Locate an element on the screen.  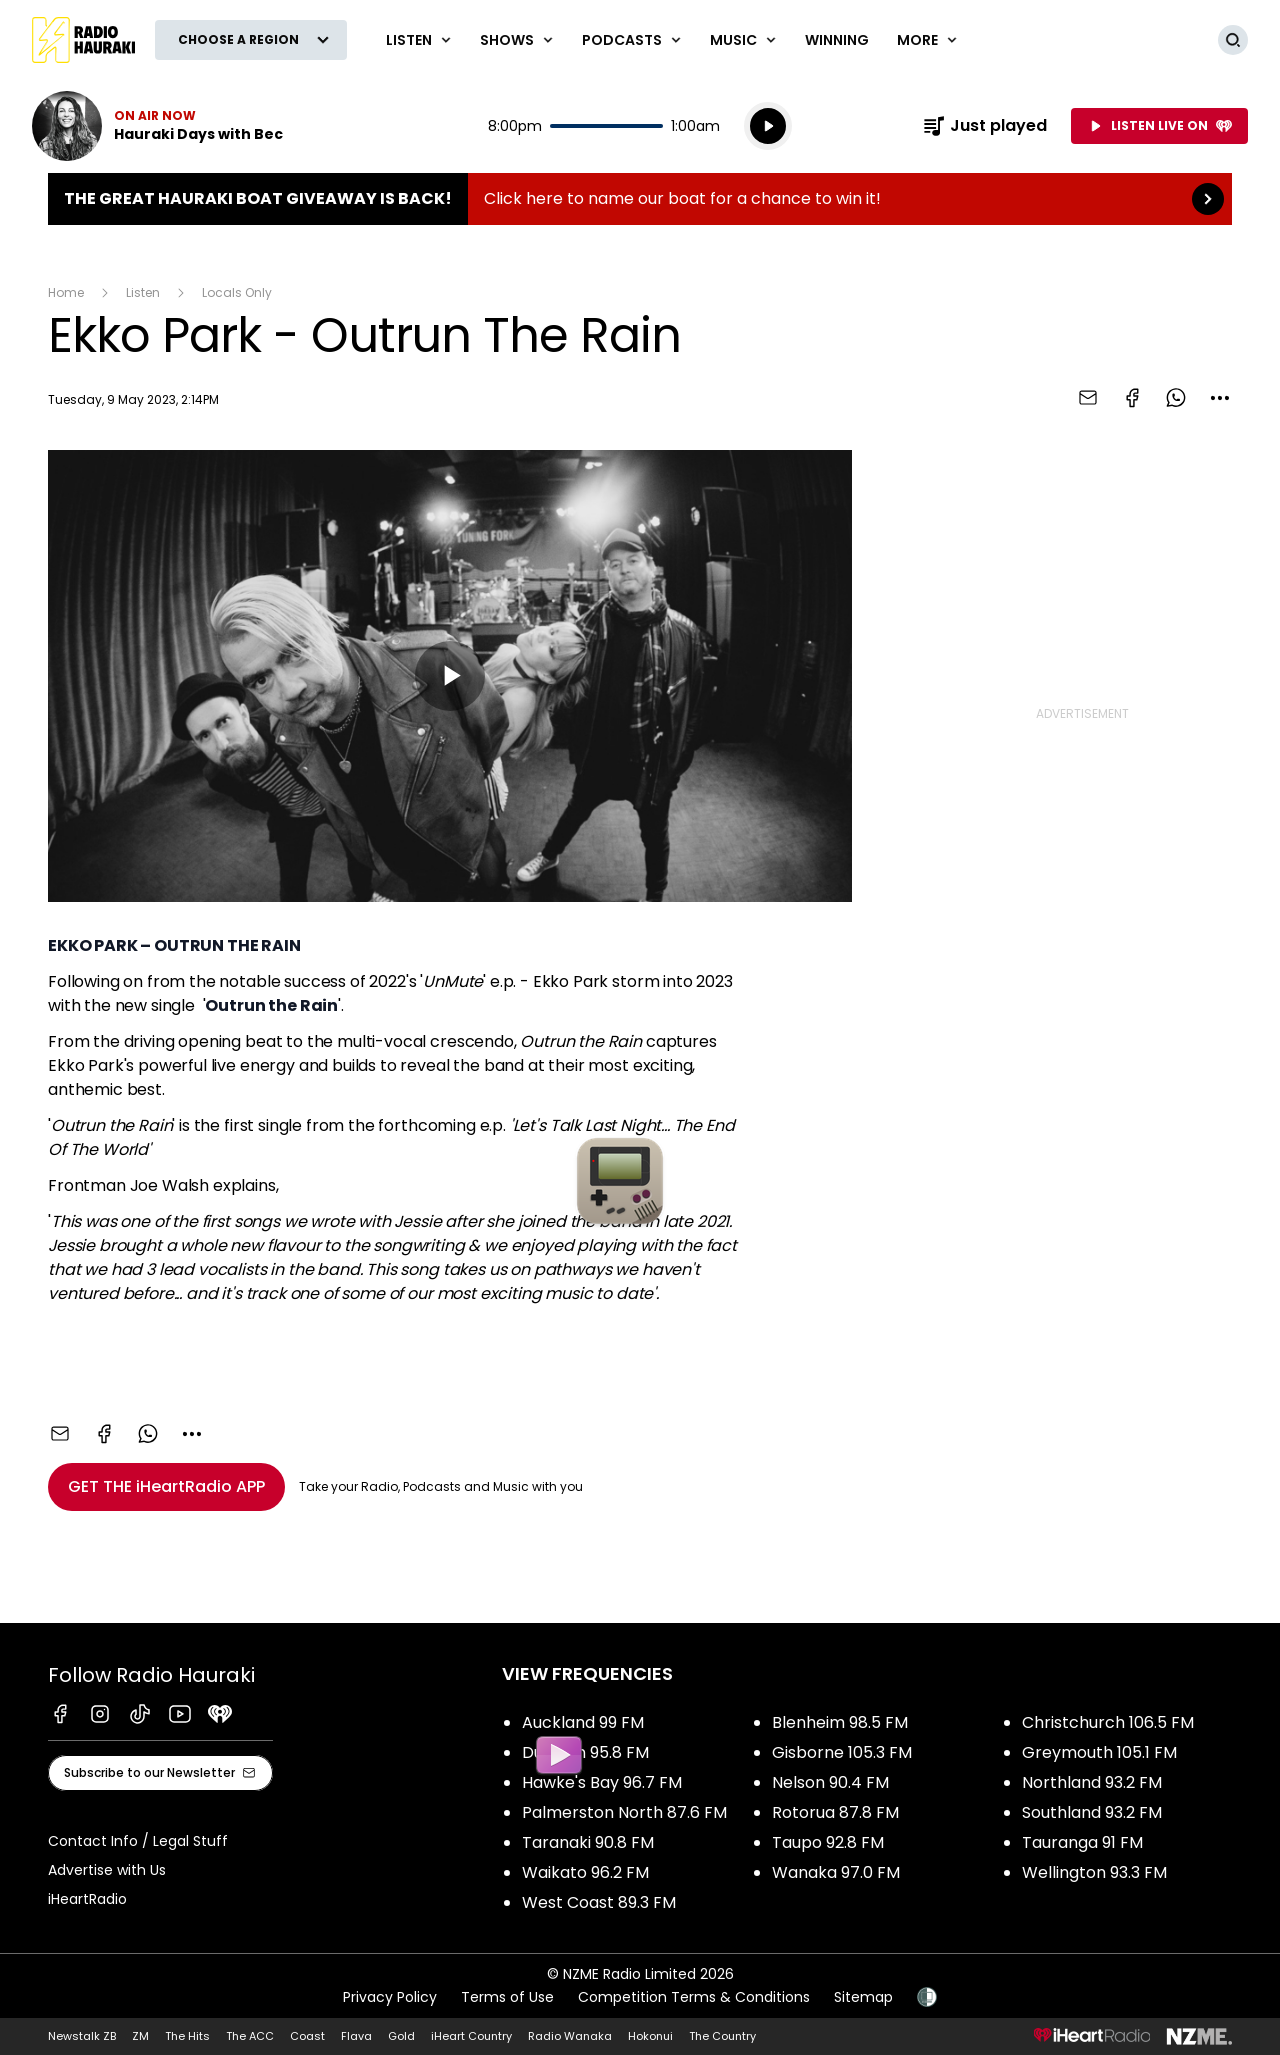
launch cartridges retro game emulator is located at coordinates (620, 1181).